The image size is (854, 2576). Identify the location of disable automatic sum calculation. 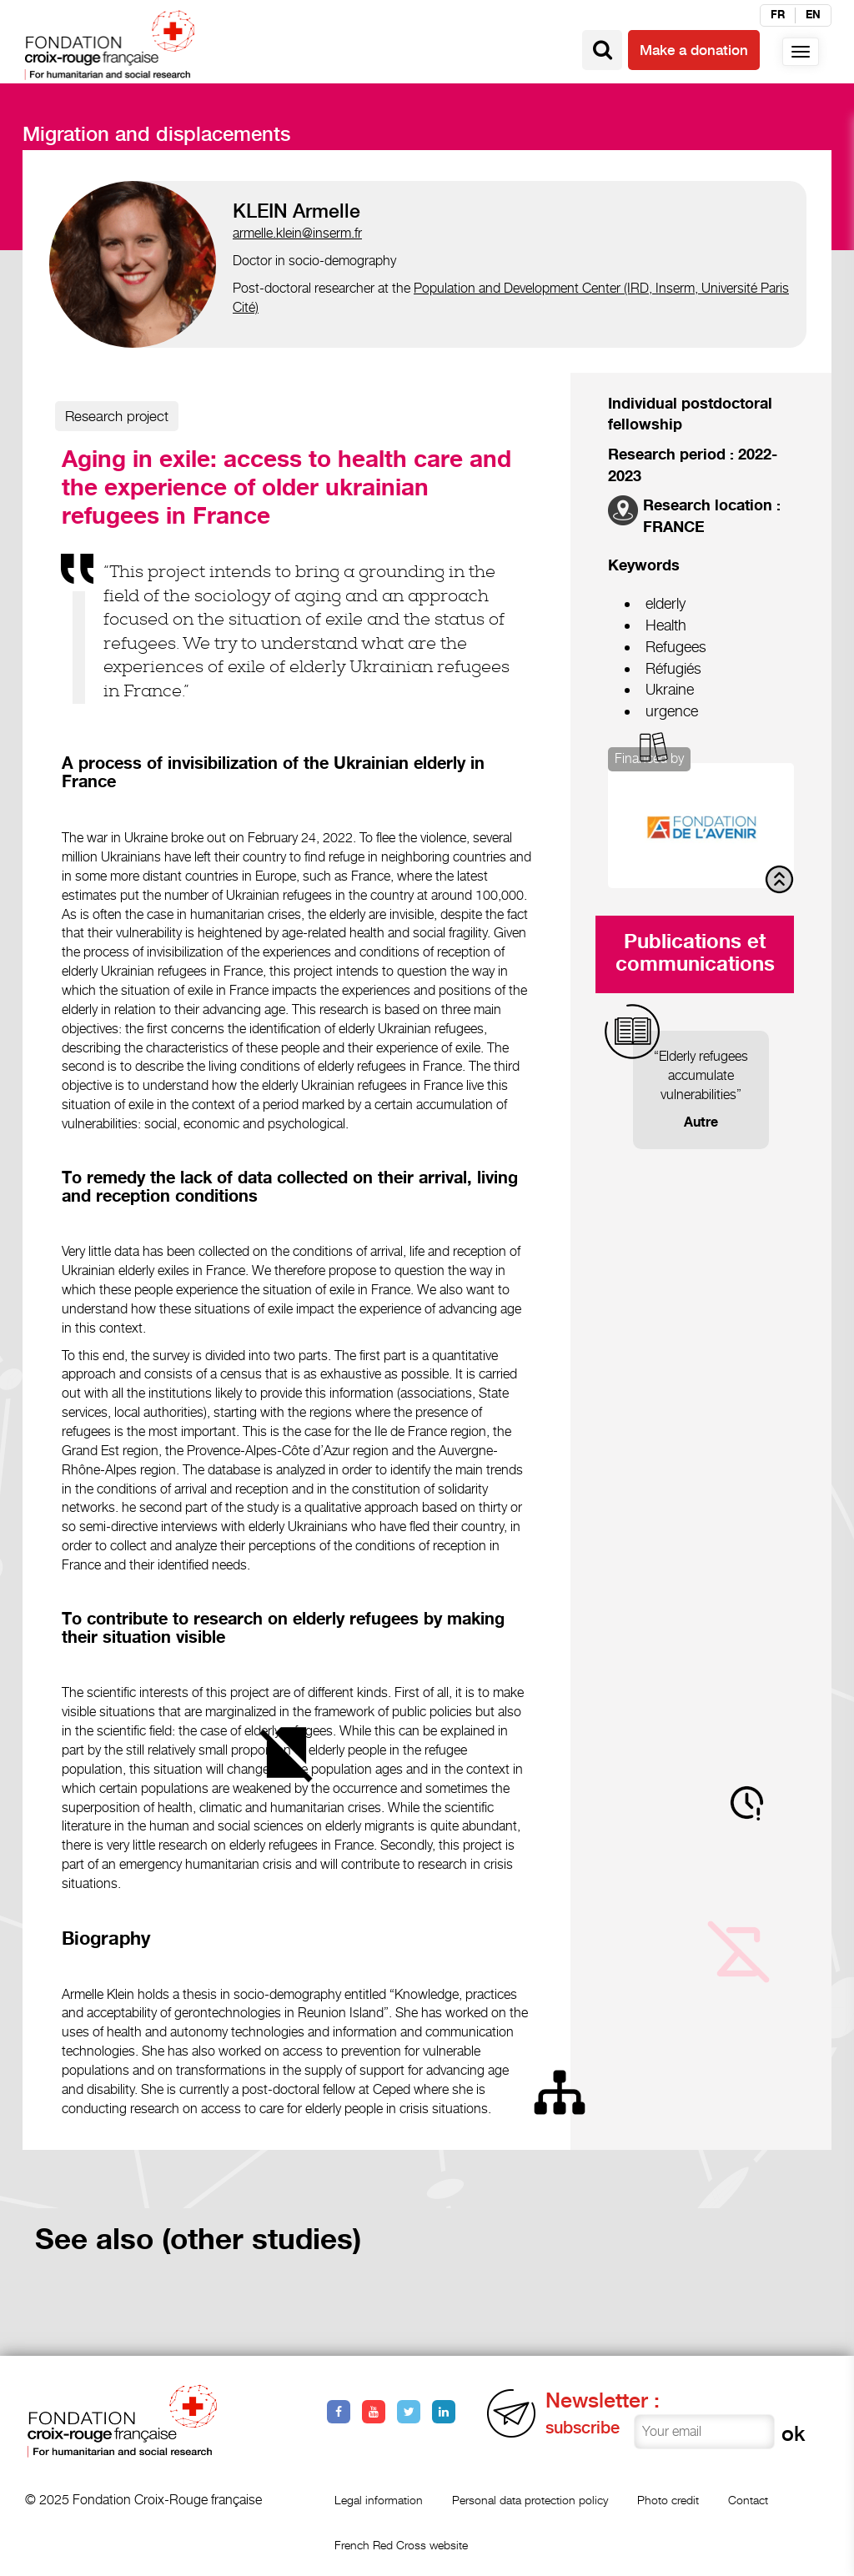
(738, 1951).